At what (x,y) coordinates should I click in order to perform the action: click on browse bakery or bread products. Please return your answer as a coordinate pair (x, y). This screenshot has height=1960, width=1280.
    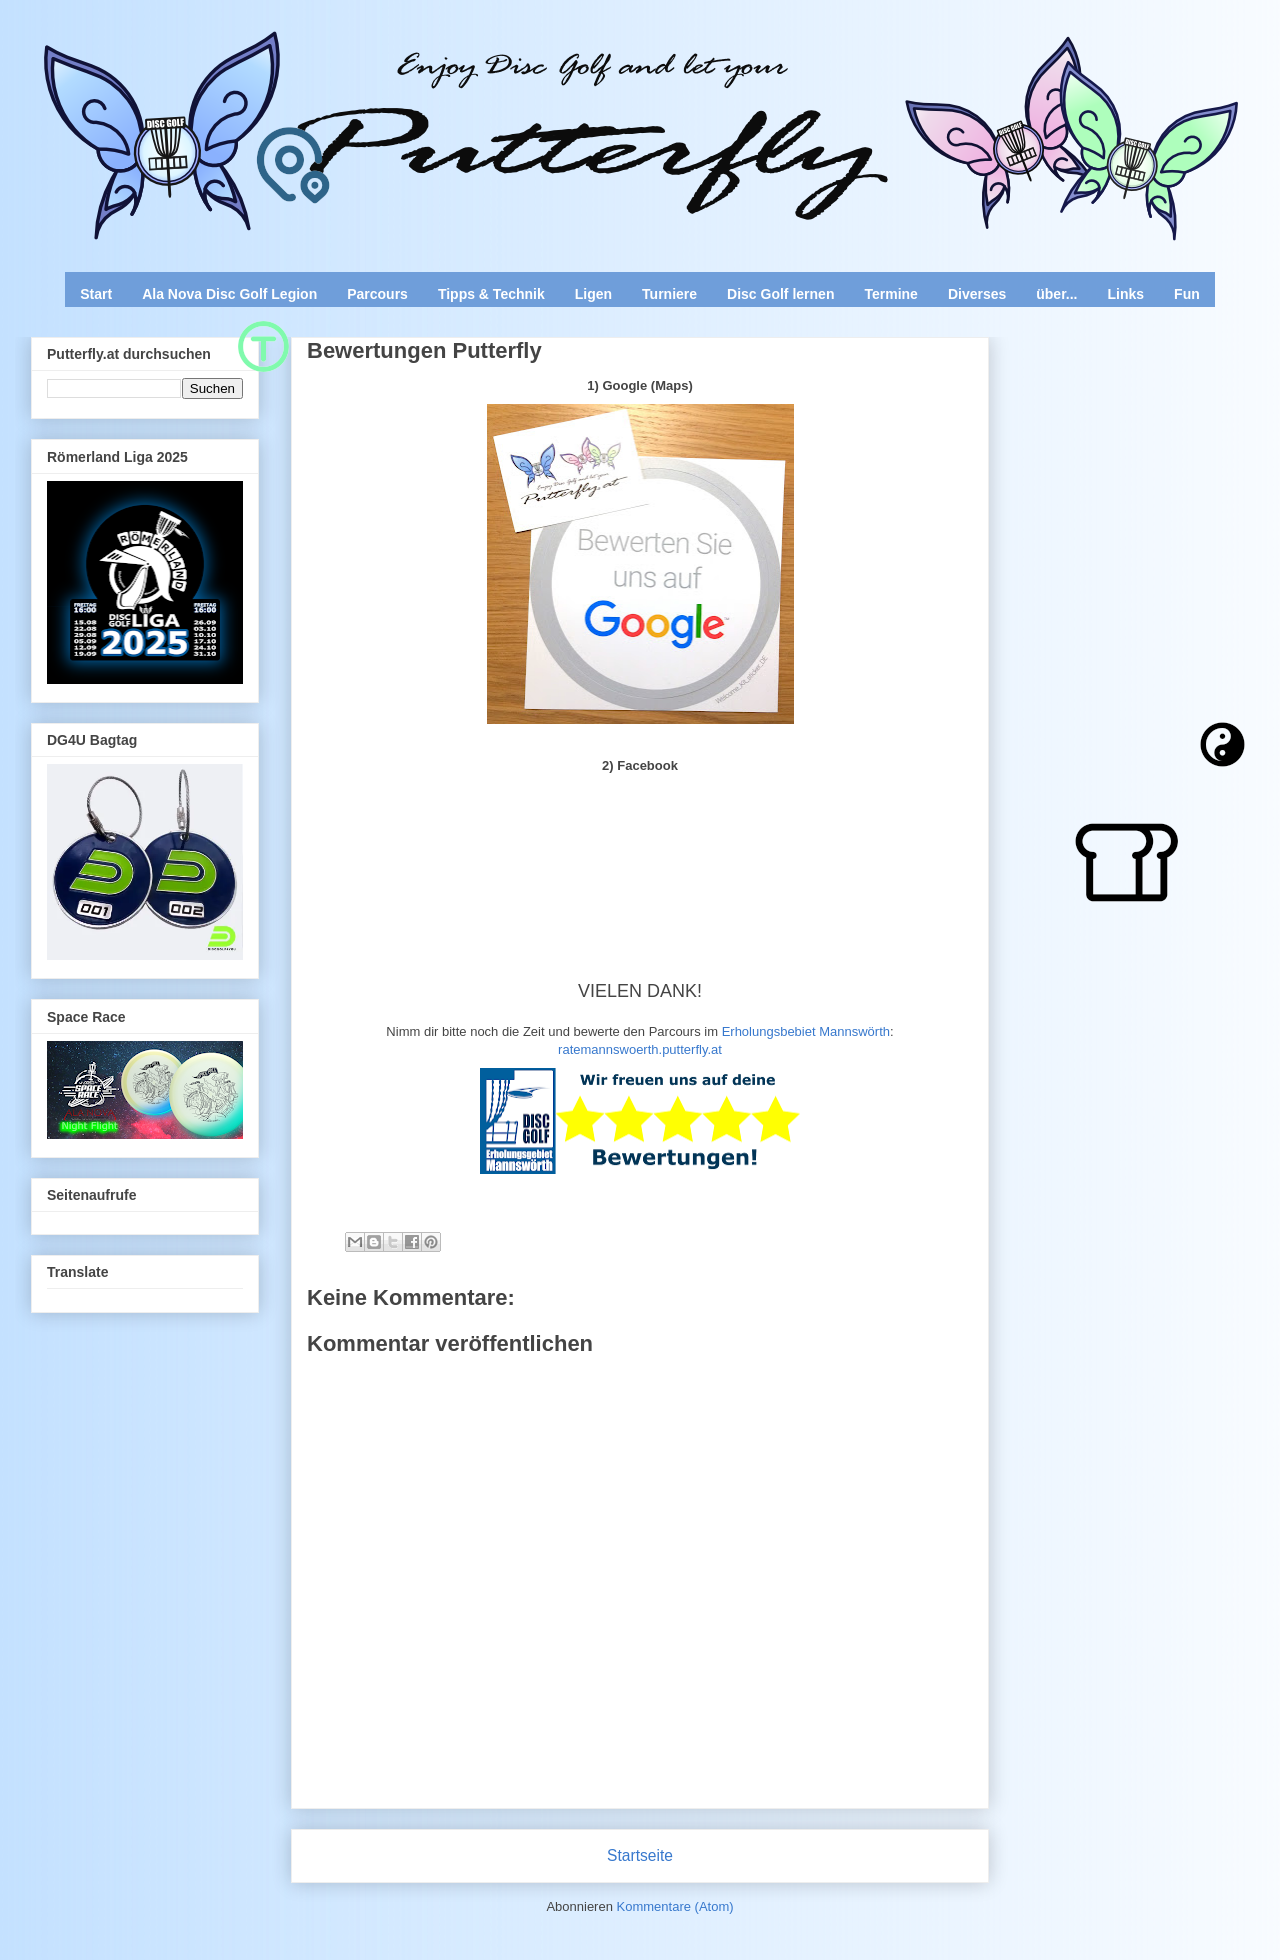
    Looking at the image, I should click on (1128, 862).